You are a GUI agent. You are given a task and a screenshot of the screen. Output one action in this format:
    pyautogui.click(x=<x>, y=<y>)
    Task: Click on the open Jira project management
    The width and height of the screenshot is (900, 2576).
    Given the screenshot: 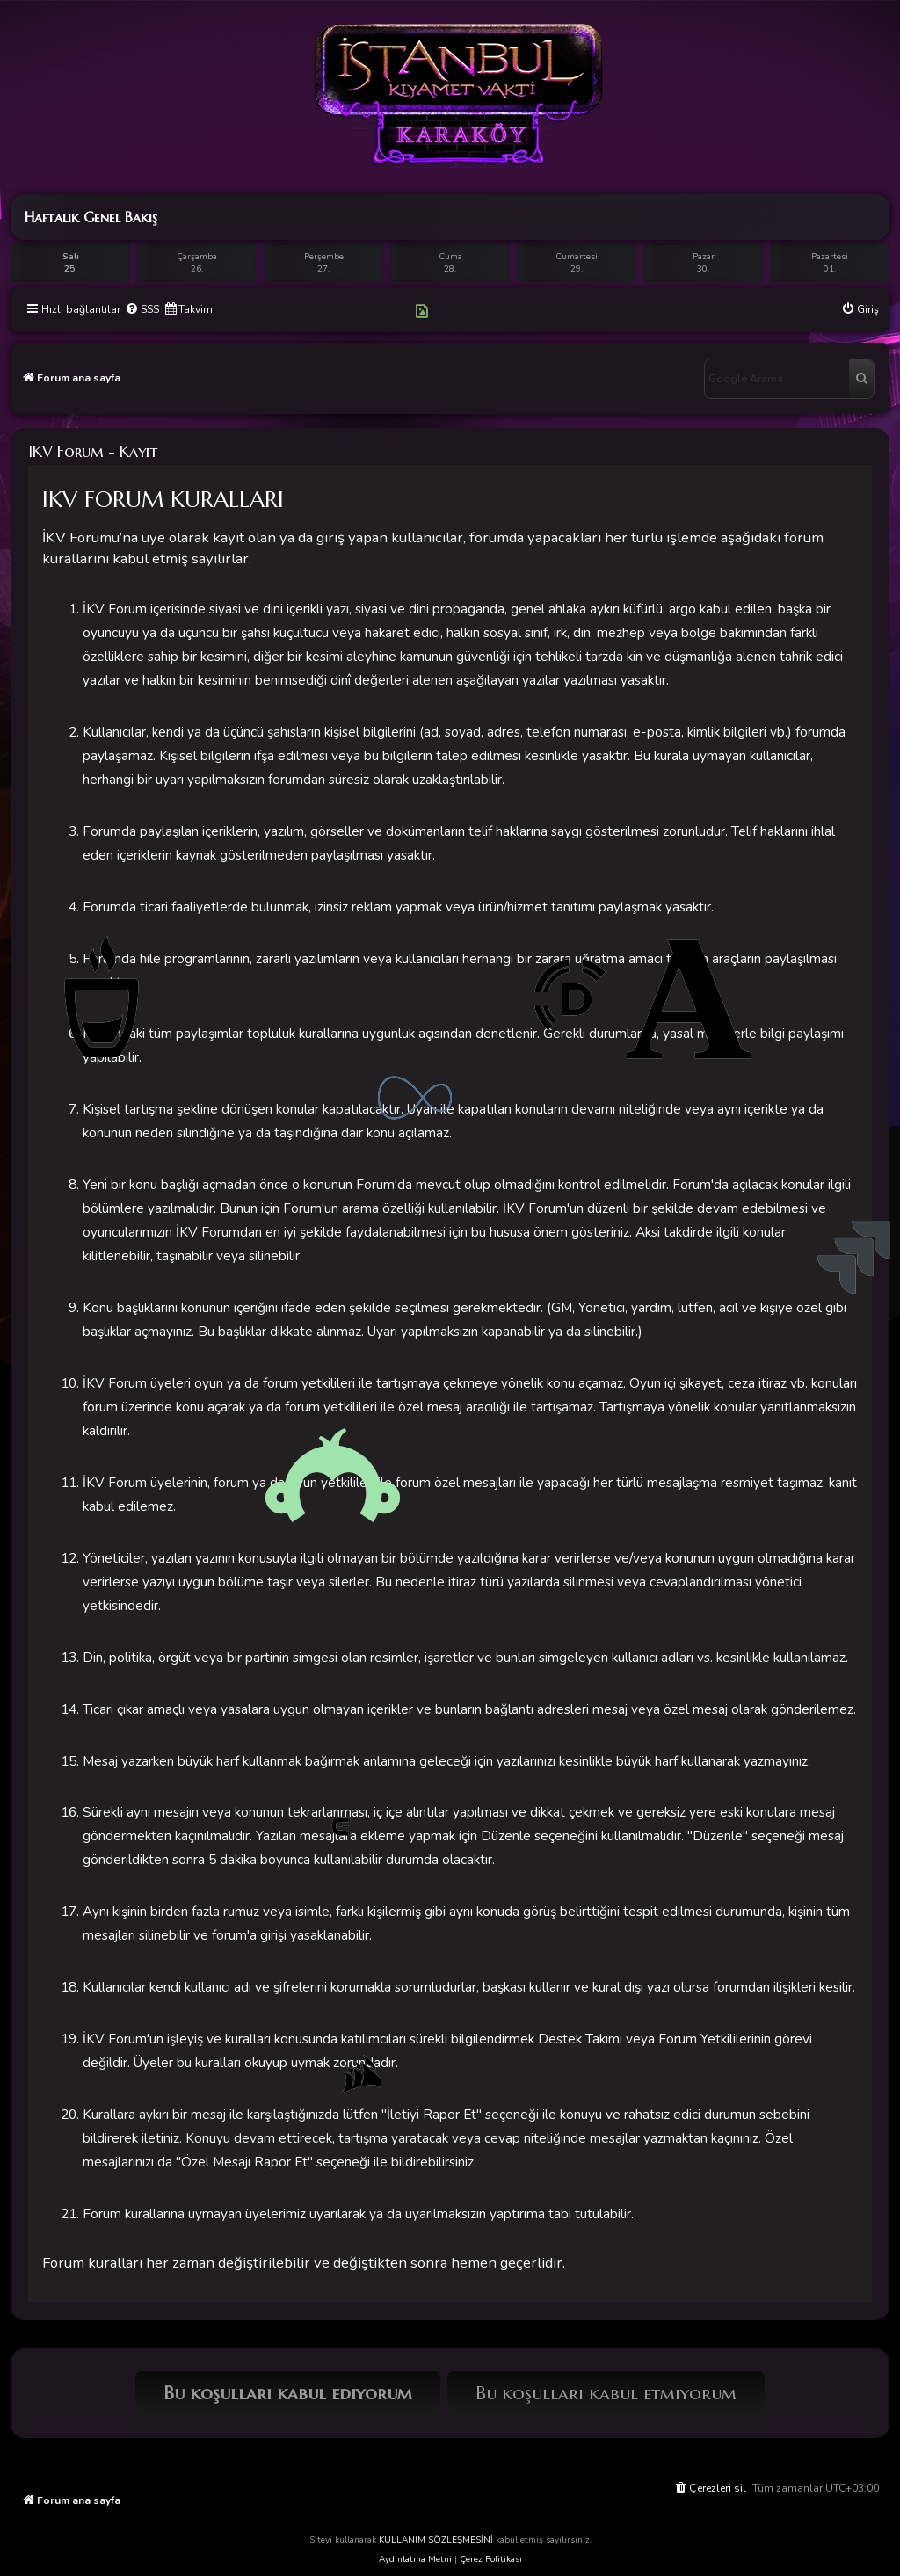 What is the action you would take?
    pyautogui.click(x=853, y=1257)
    